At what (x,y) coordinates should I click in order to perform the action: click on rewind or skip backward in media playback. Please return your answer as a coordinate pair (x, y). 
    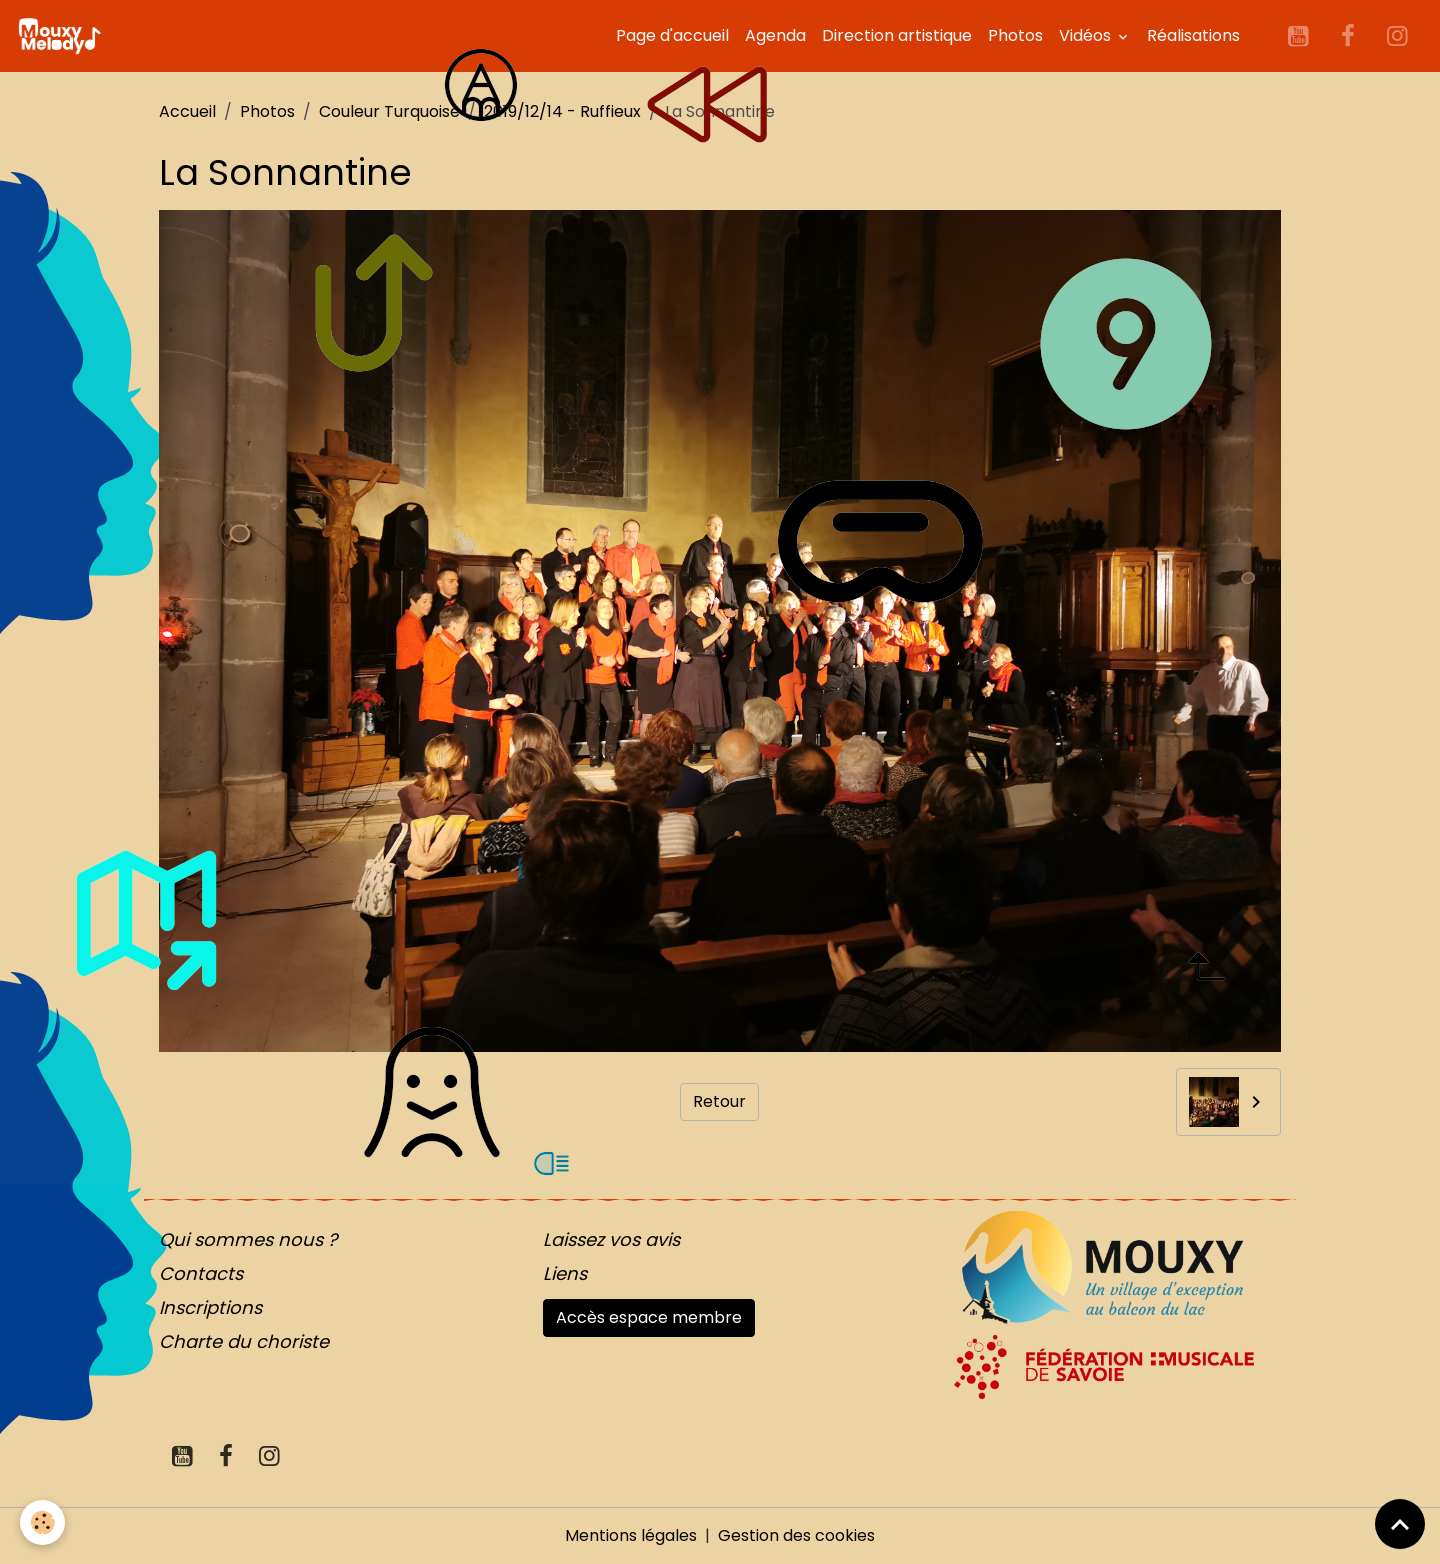
    Looking at the image, I should click on (711, 104).